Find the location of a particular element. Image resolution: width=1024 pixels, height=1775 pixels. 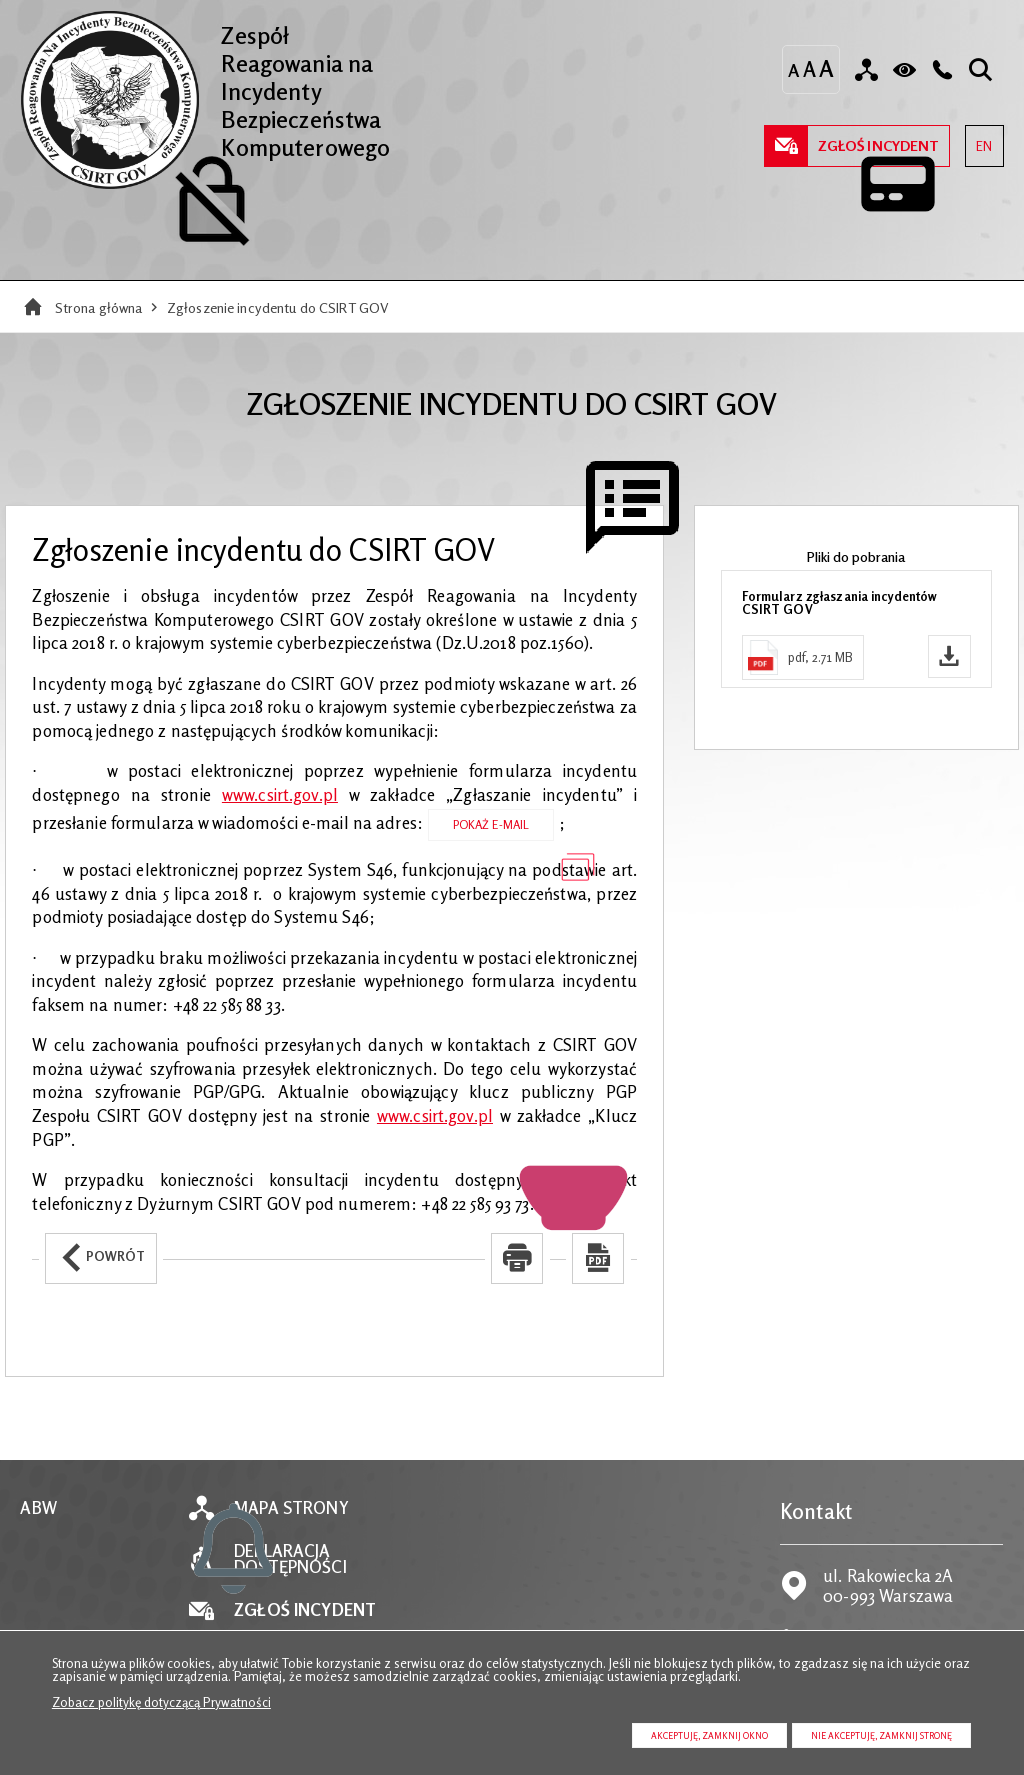

access food or recipe section is located at coordinates (573, 1192).